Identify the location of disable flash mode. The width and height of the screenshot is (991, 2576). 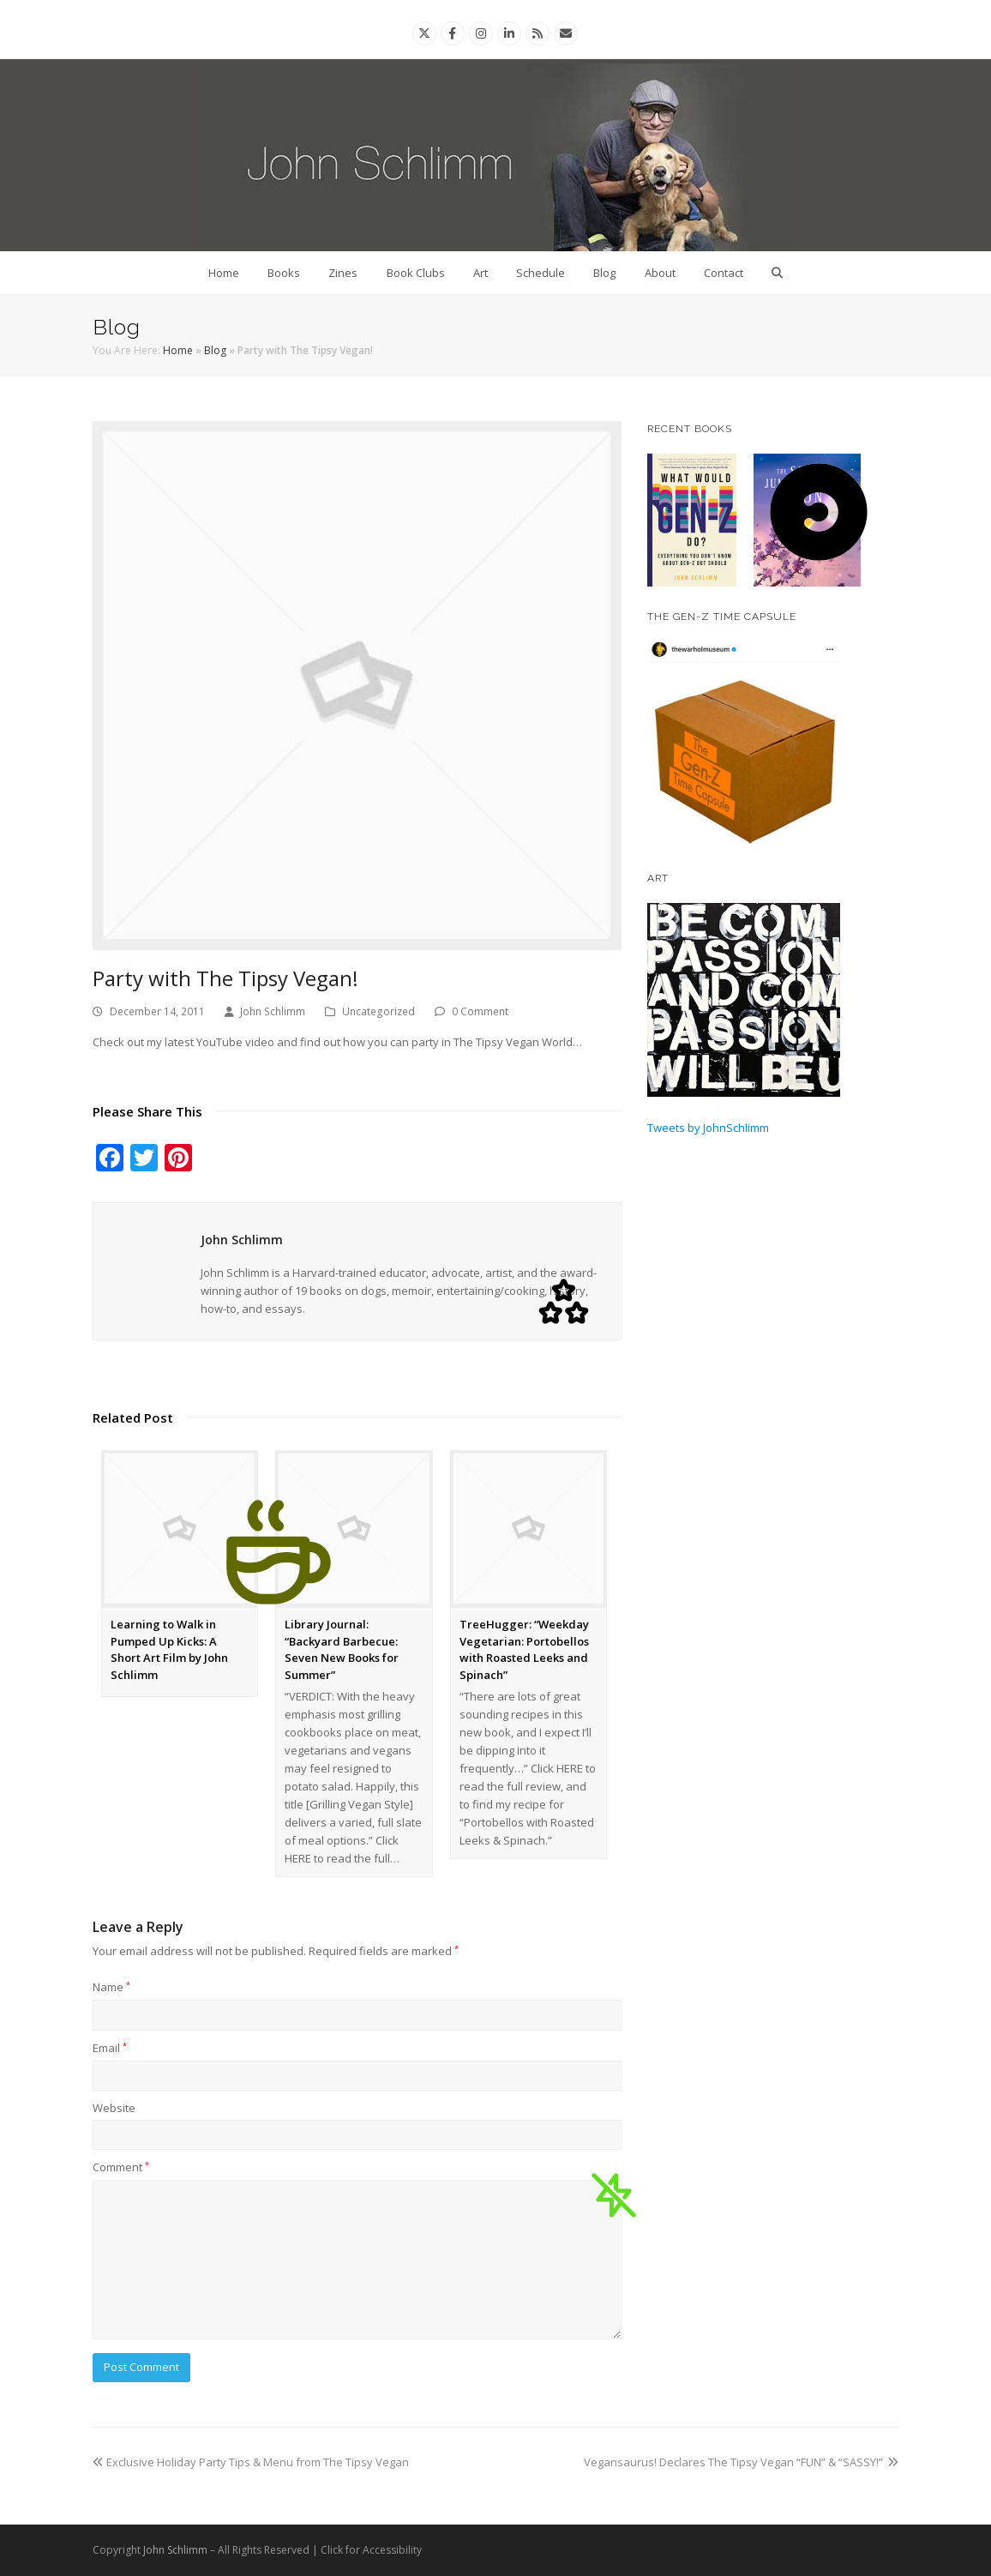
(614, 2195).